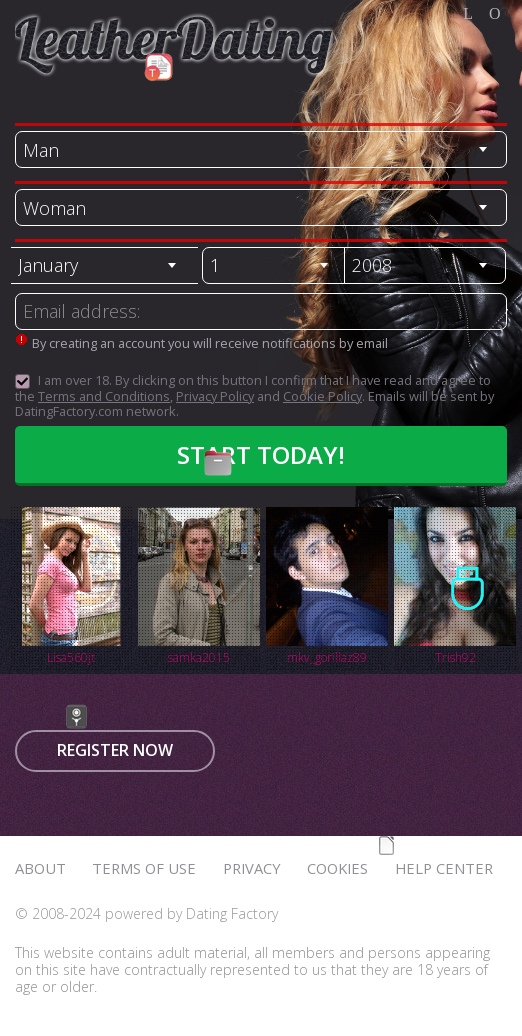 This screenshot has height=1036, width=522. Describe the element at coordinates (218, 463) in the screenshot. I see `open the file manager application` at that location.